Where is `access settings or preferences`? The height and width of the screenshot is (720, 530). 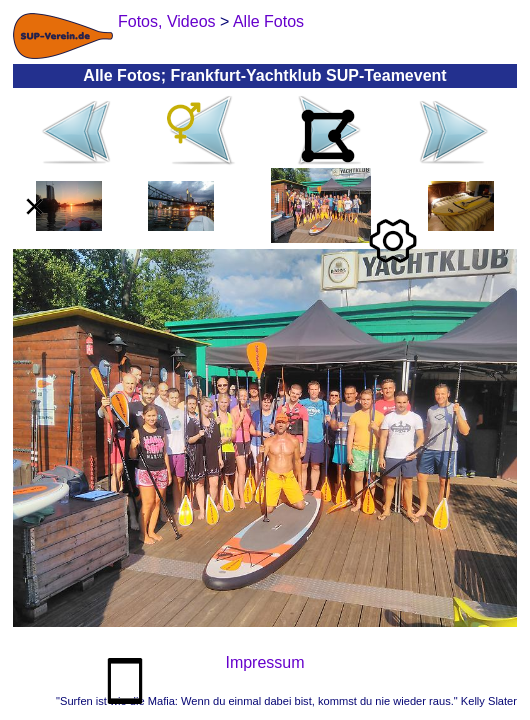 access settings or preferences is located at coordinates (393, 241).